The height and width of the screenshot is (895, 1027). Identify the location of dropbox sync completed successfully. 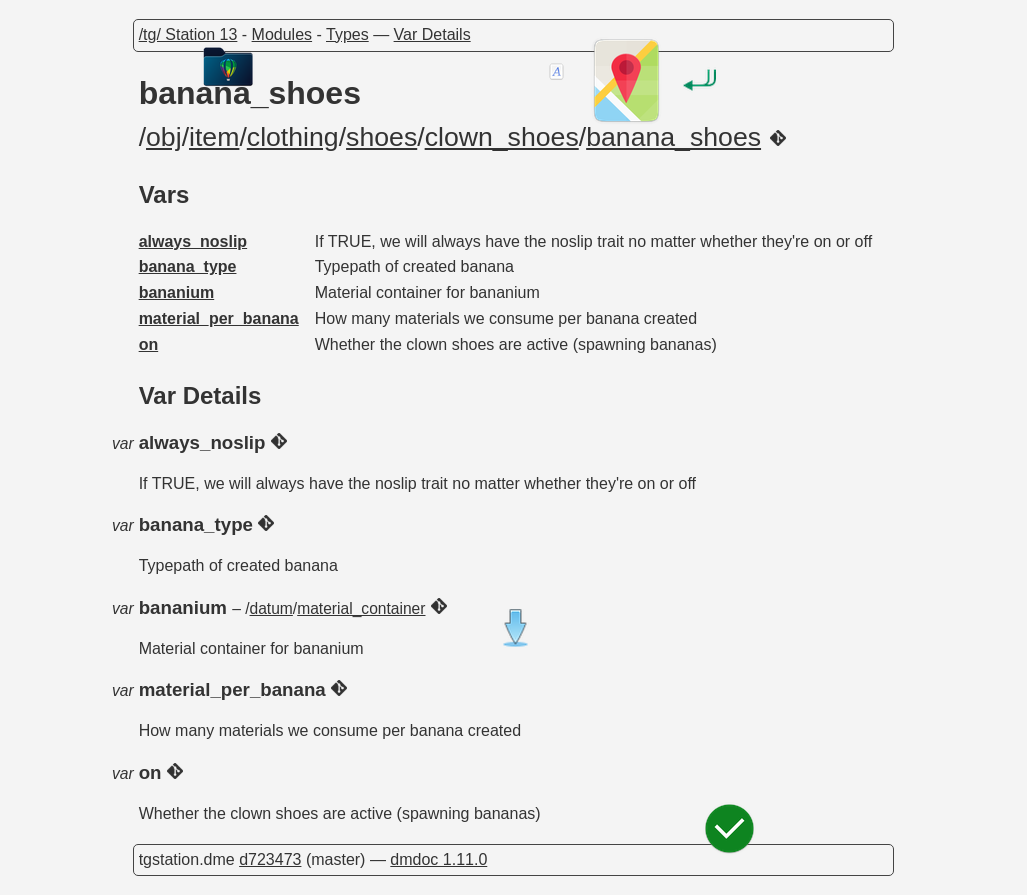
(729, 828).